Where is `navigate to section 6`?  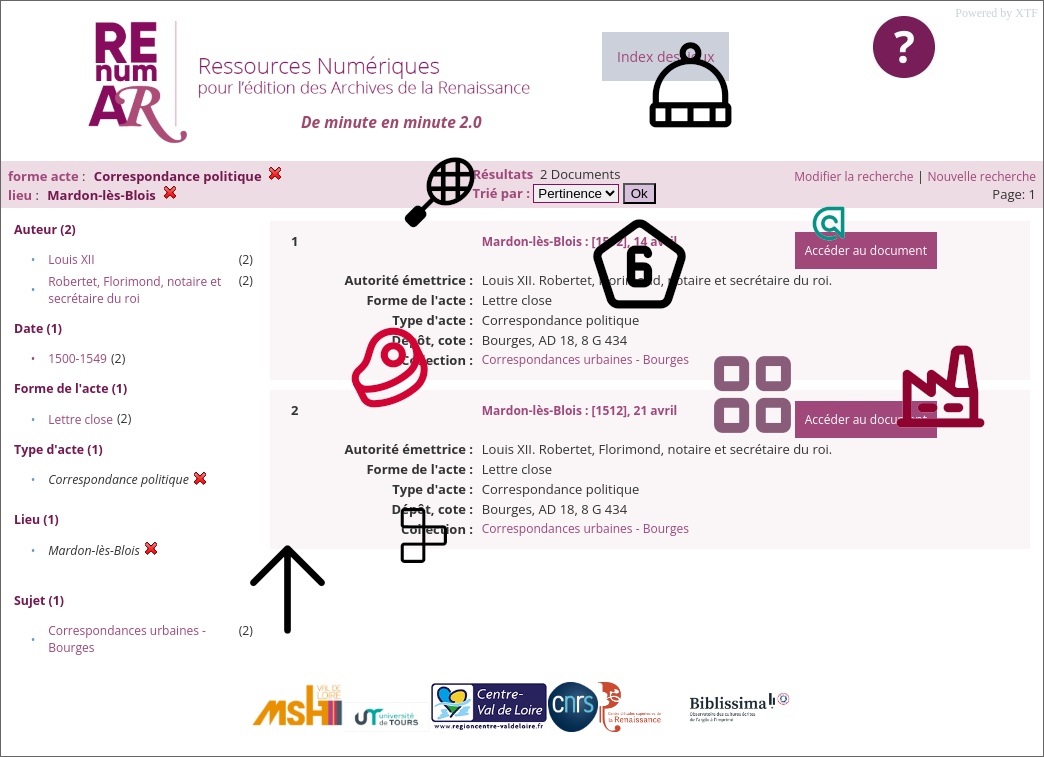
navigate to section 6 is located at coordinates (639, 266).